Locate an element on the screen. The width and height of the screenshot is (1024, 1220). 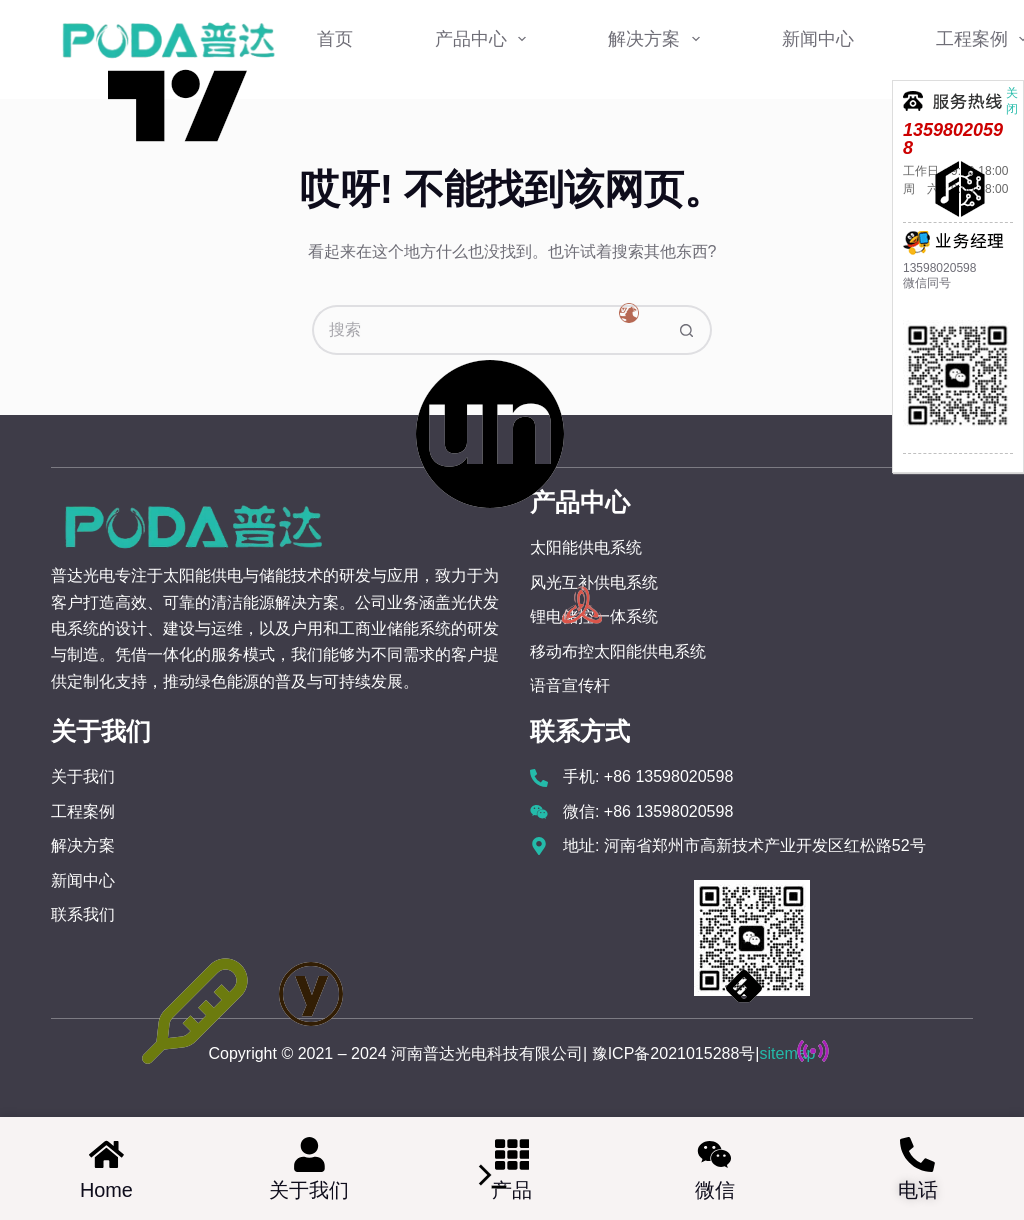
open Feedly app is located at coordinates (744, 986).